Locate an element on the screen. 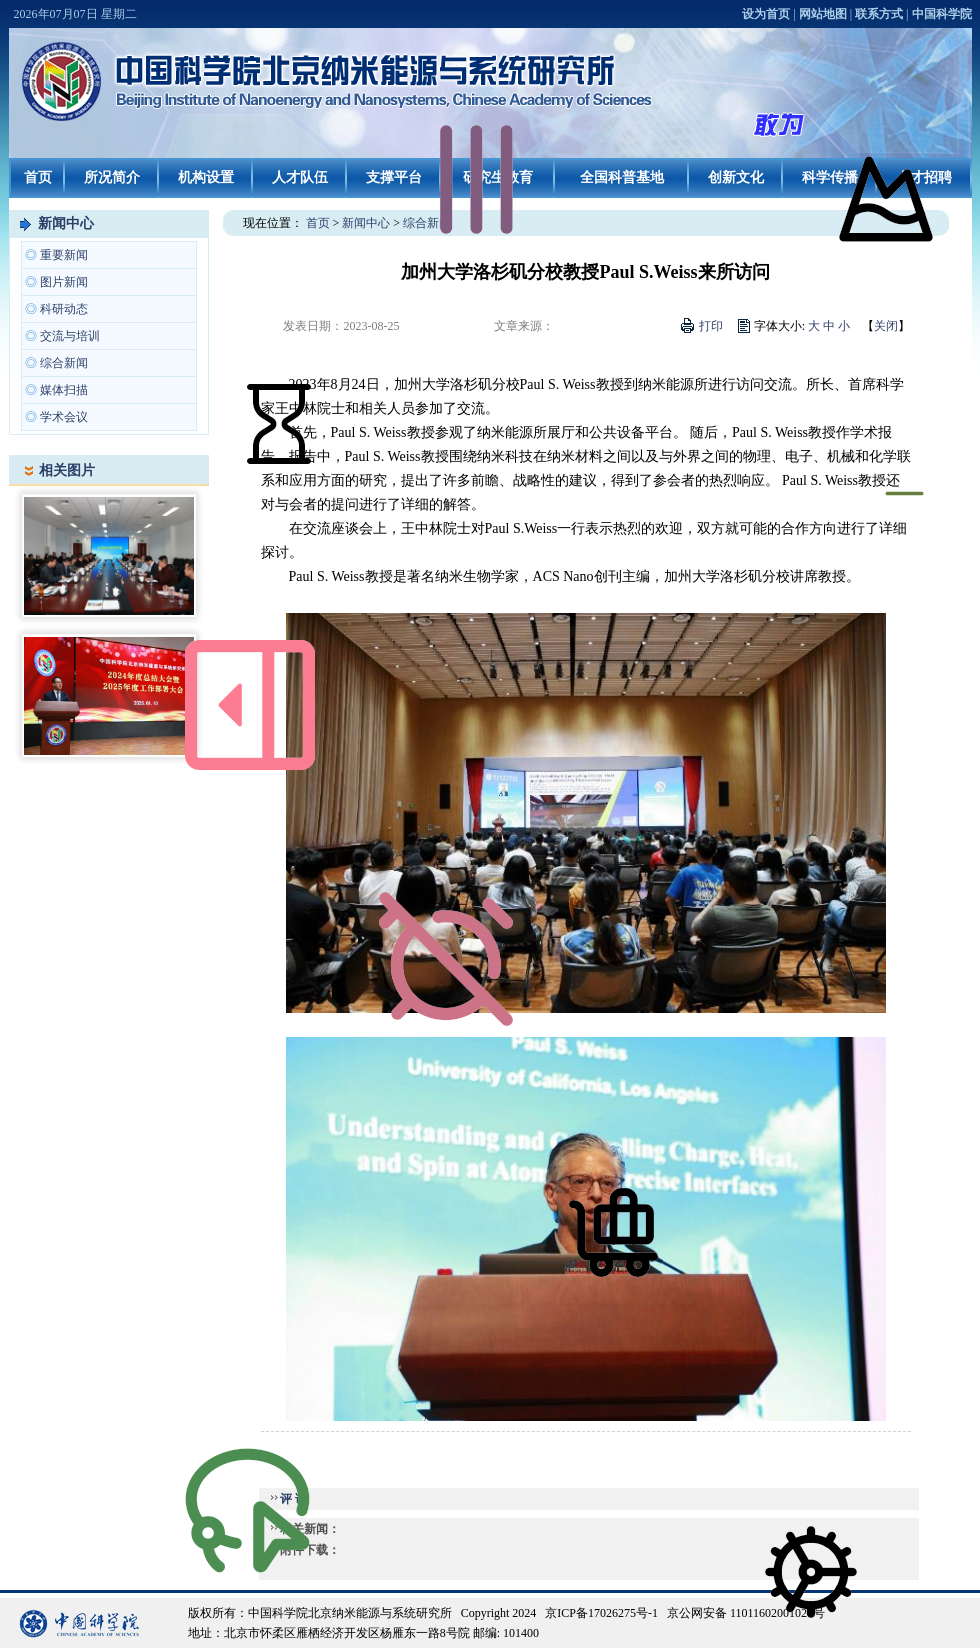  disable or turn off alarm is located at coordinates (446, 959).